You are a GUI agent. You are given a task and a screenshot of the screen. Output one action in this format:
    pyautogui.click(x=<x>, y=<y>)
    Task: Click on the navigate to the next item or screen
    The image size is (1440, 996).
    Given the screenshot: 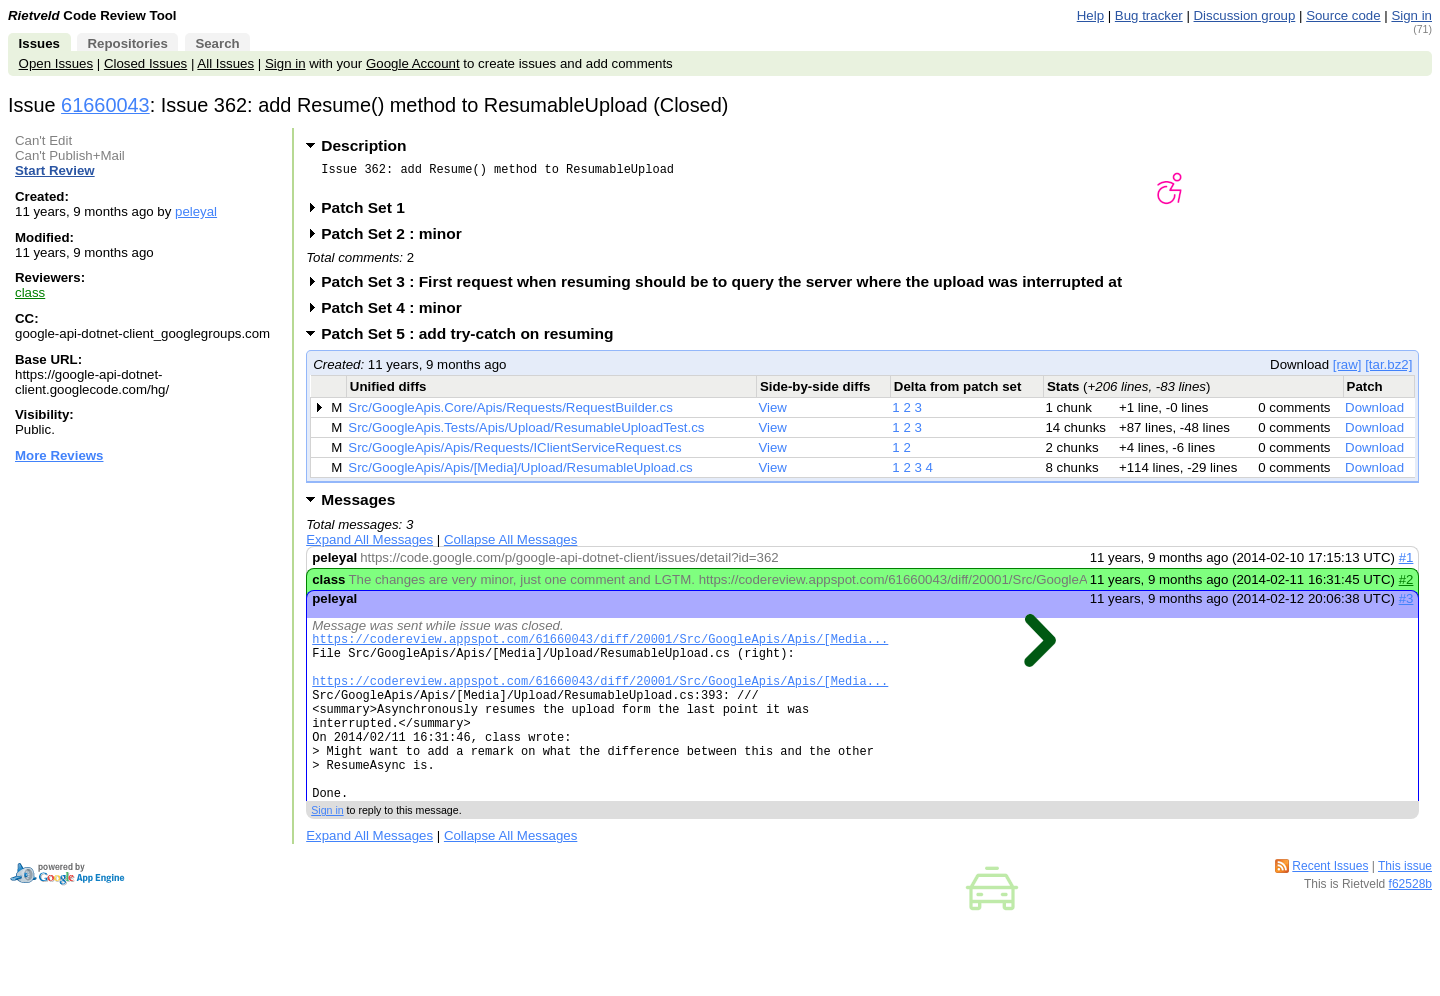 What is the action you would take?
    pyautogui.click(x=1037, y=640)
    